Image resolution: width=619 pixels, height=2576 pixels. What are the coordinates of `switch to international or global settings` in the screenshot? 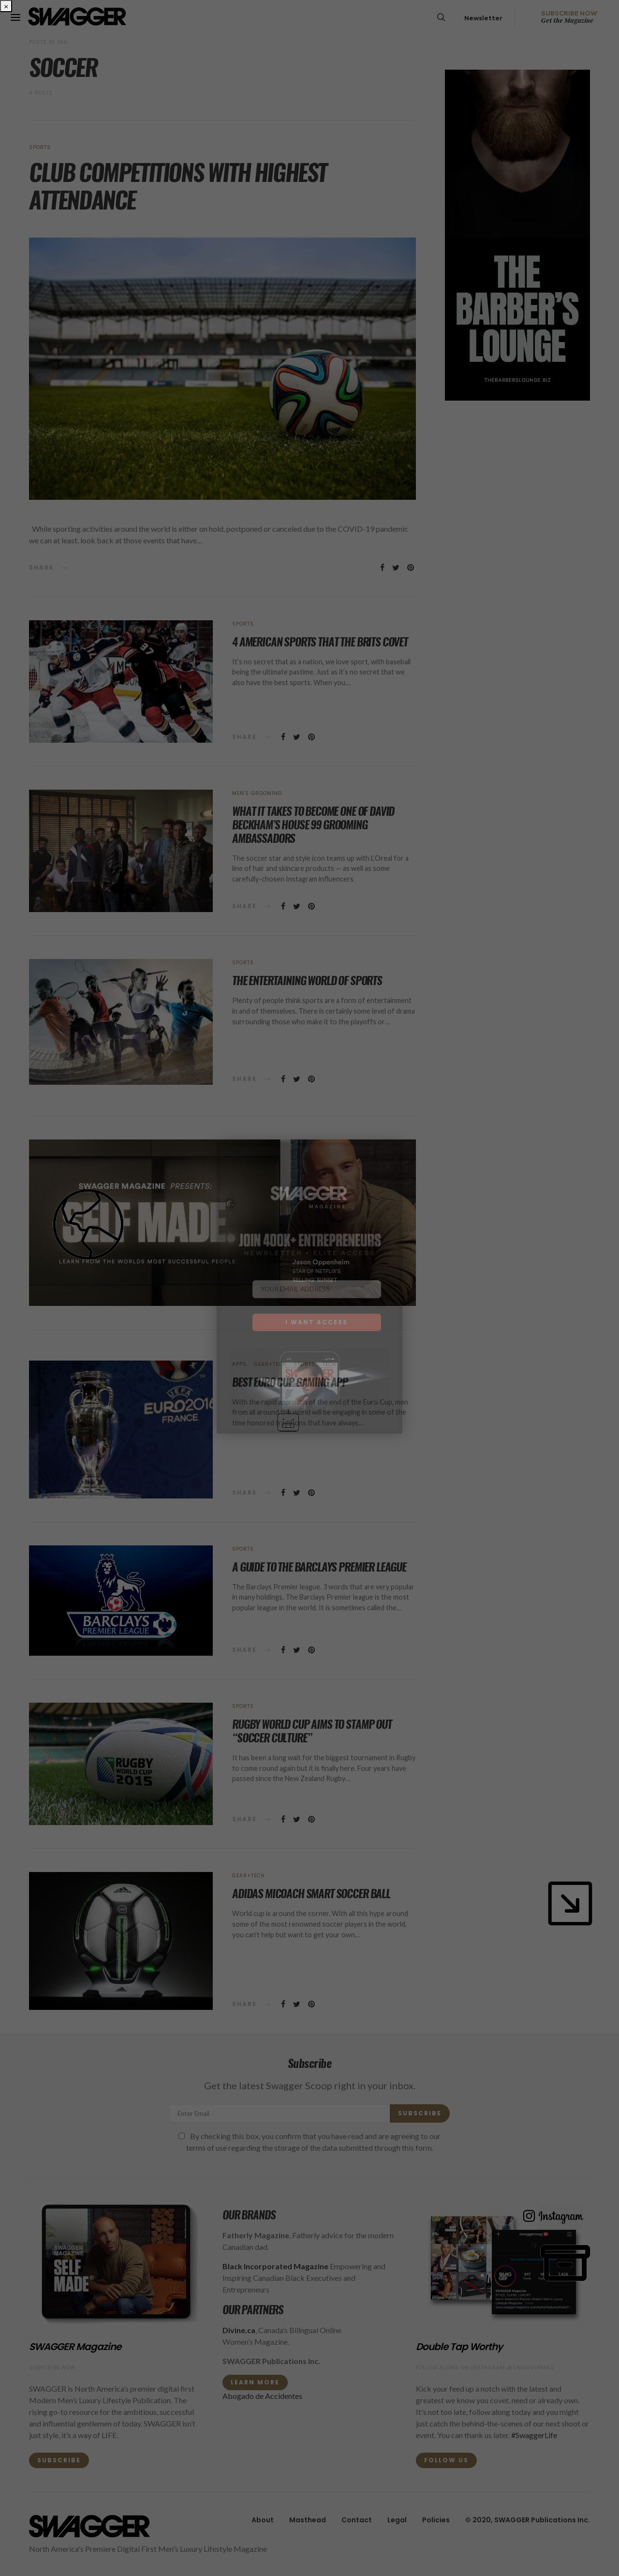 It's located at (88, 1224).